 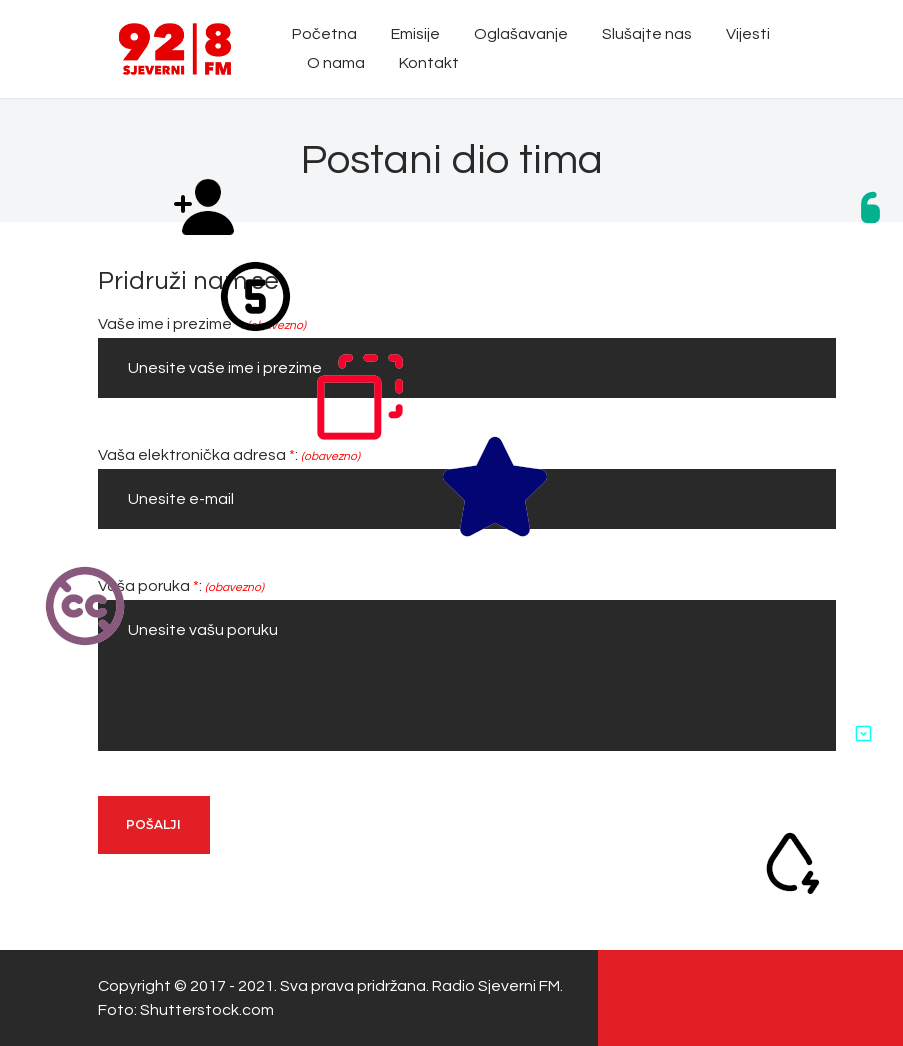 I want to click on insert a left single quotation mark, so click(x=870, y=207).